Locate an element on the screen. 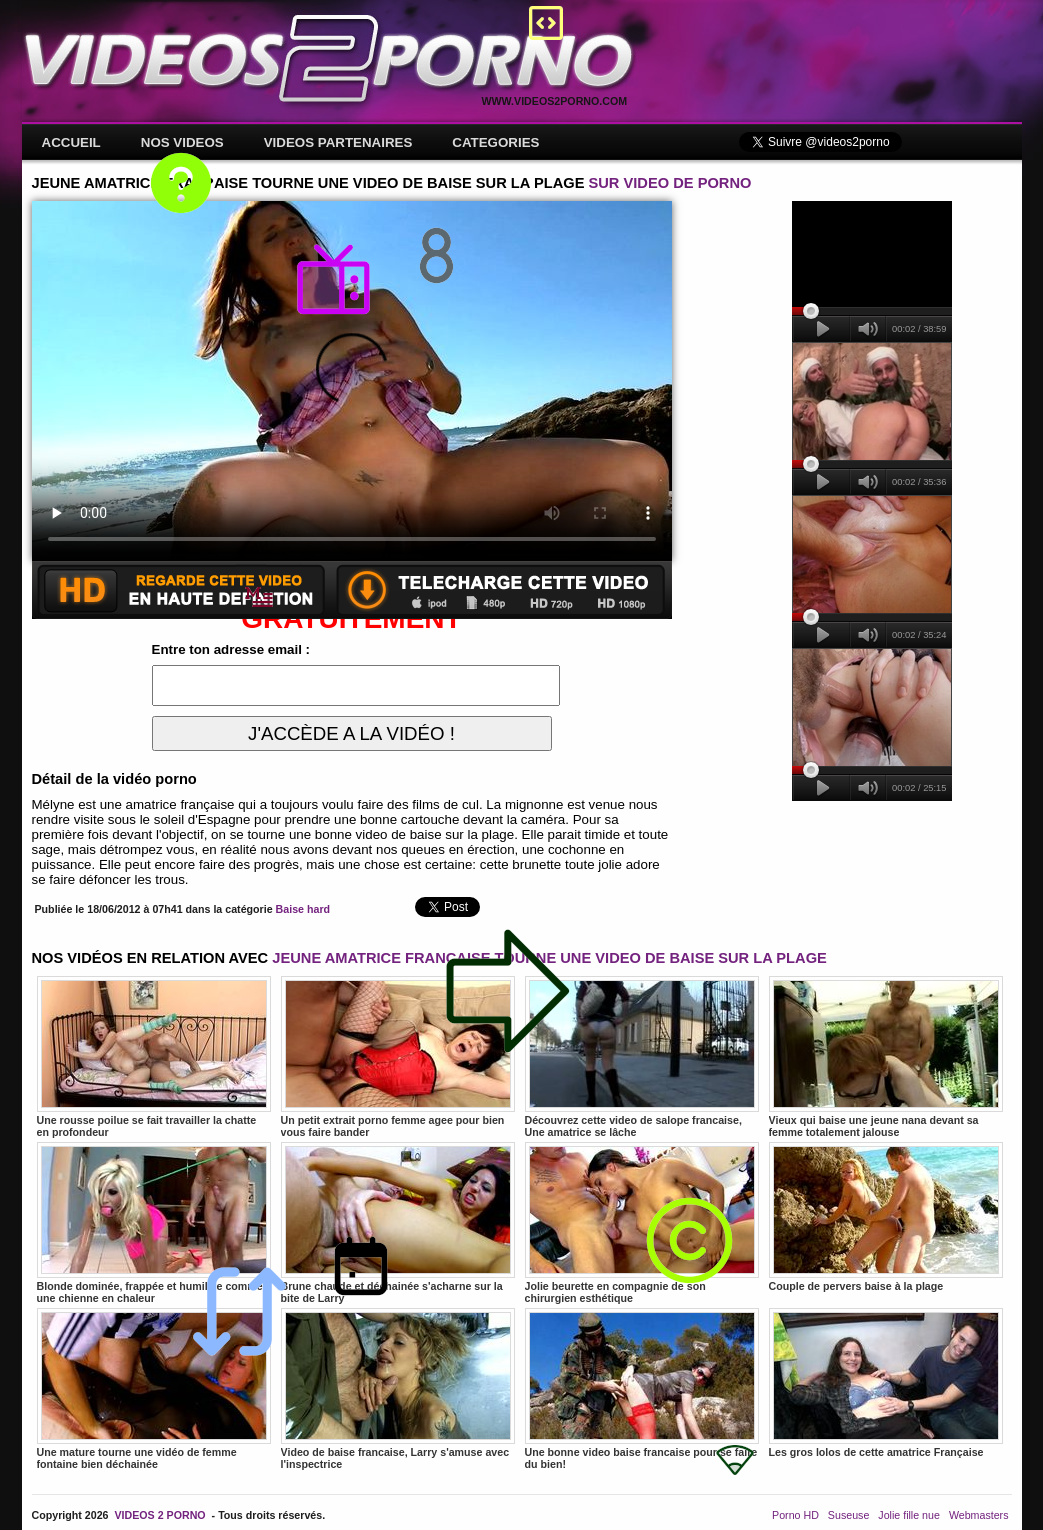 The image size is (1043, 1530). access TV or video streaming content is located at coordinates (333, 283).